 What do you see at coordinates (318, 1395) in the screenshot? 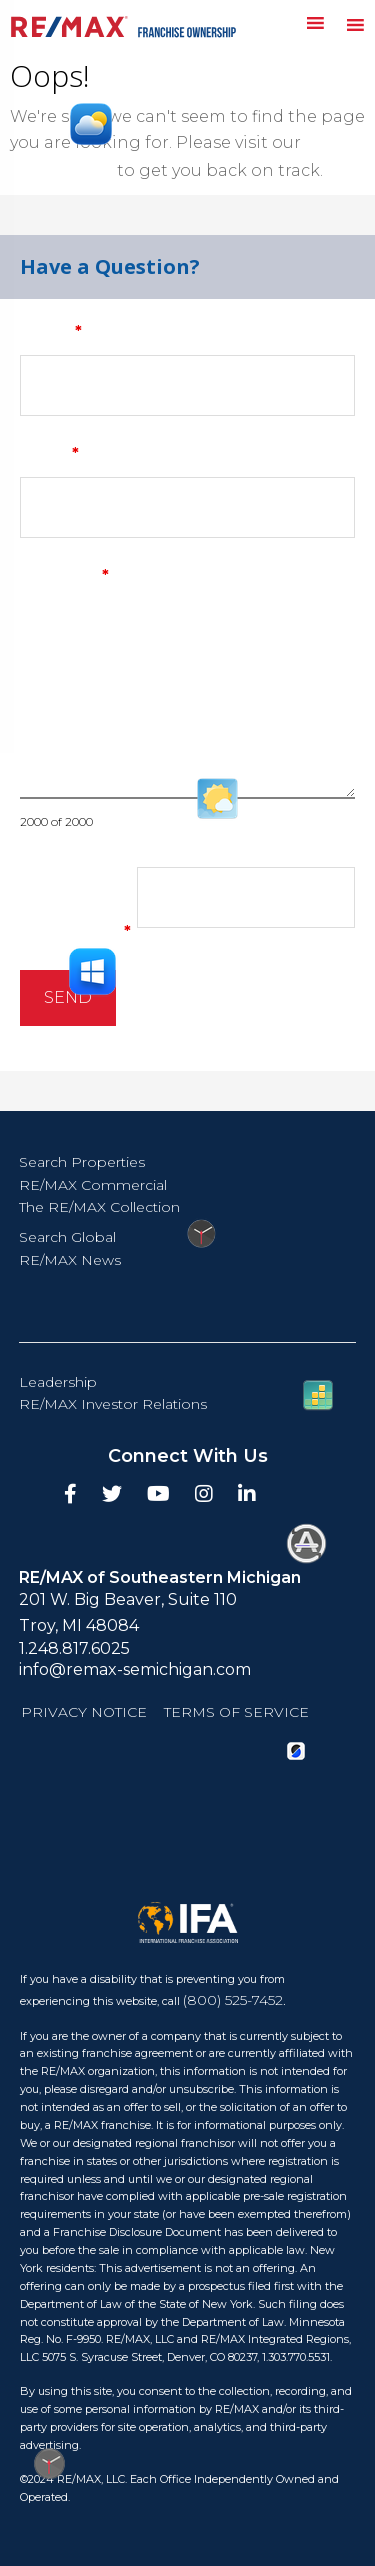
I see `launch quadrapassel tetris-style puzzle game` at bounding box center [318, 1395].